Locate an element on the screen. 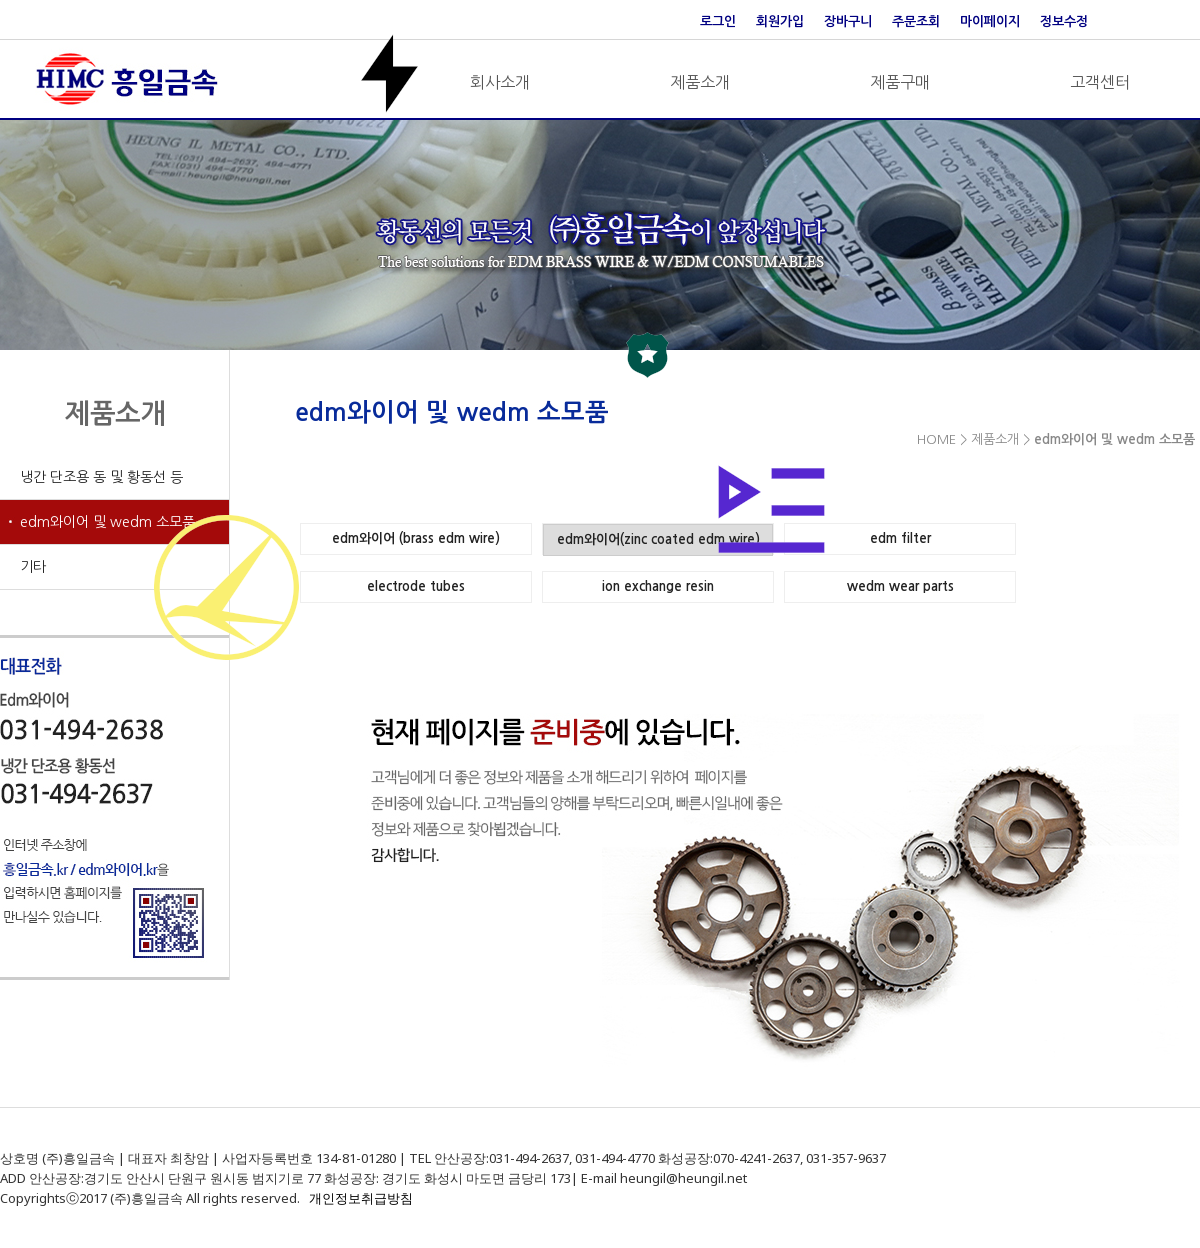 The height and width of the screenshot is (1248, 1200). turn on device flashlight is located at coordinates (389, 73).